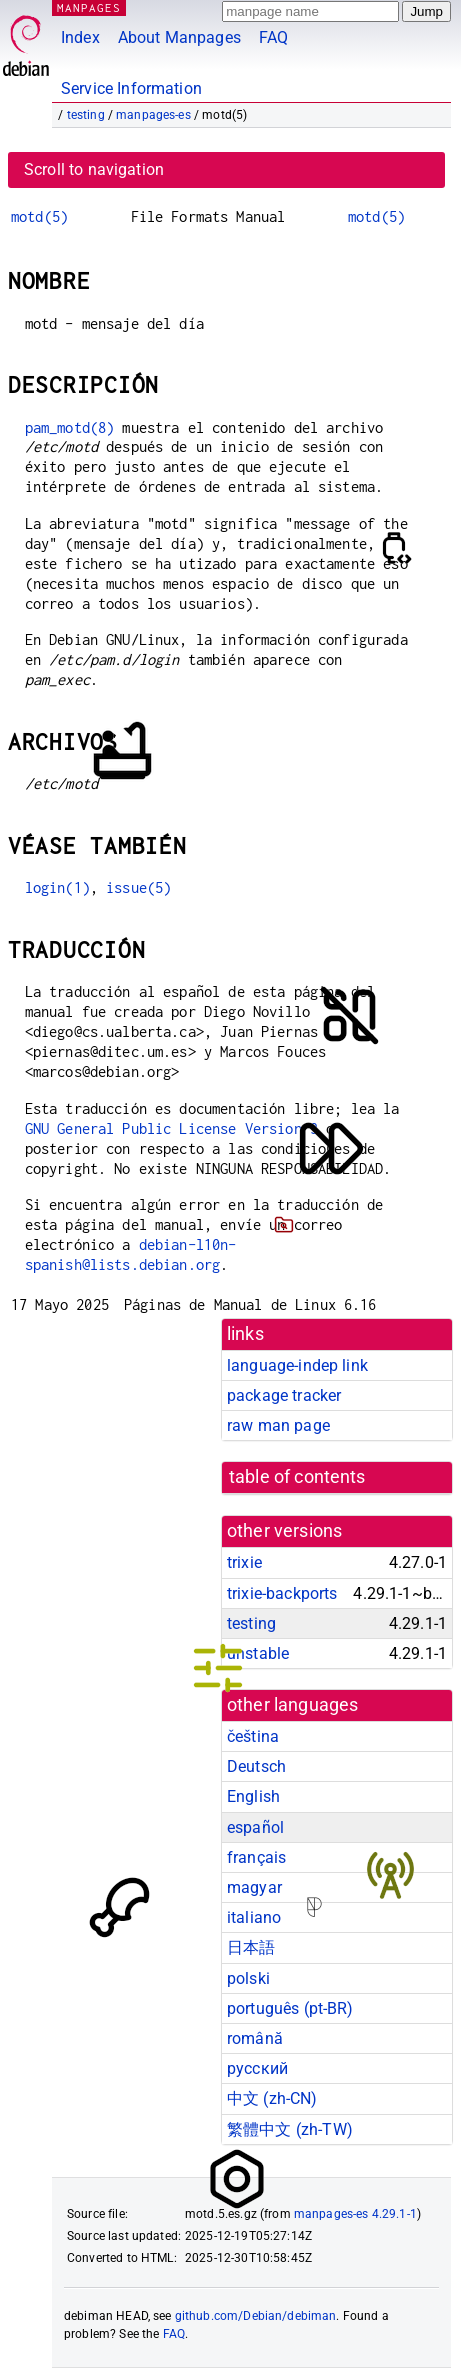 This screenshot has height=2368, width=461. What do you see at coordinates (349, 1015) in the screenshot?
I see `disable layout view` at bounding box center [349, 1015].